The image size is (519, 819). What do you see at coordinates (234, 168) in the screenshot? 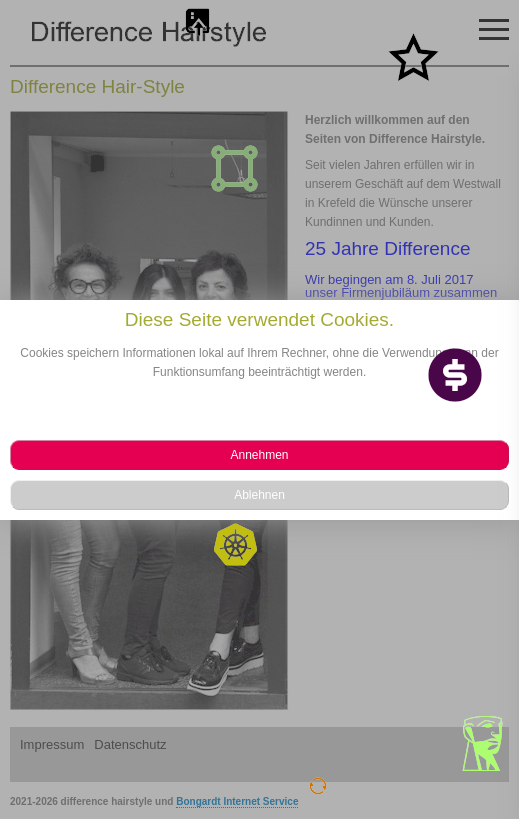
I see `access shape editing tools` at bounding box center [234, 168].